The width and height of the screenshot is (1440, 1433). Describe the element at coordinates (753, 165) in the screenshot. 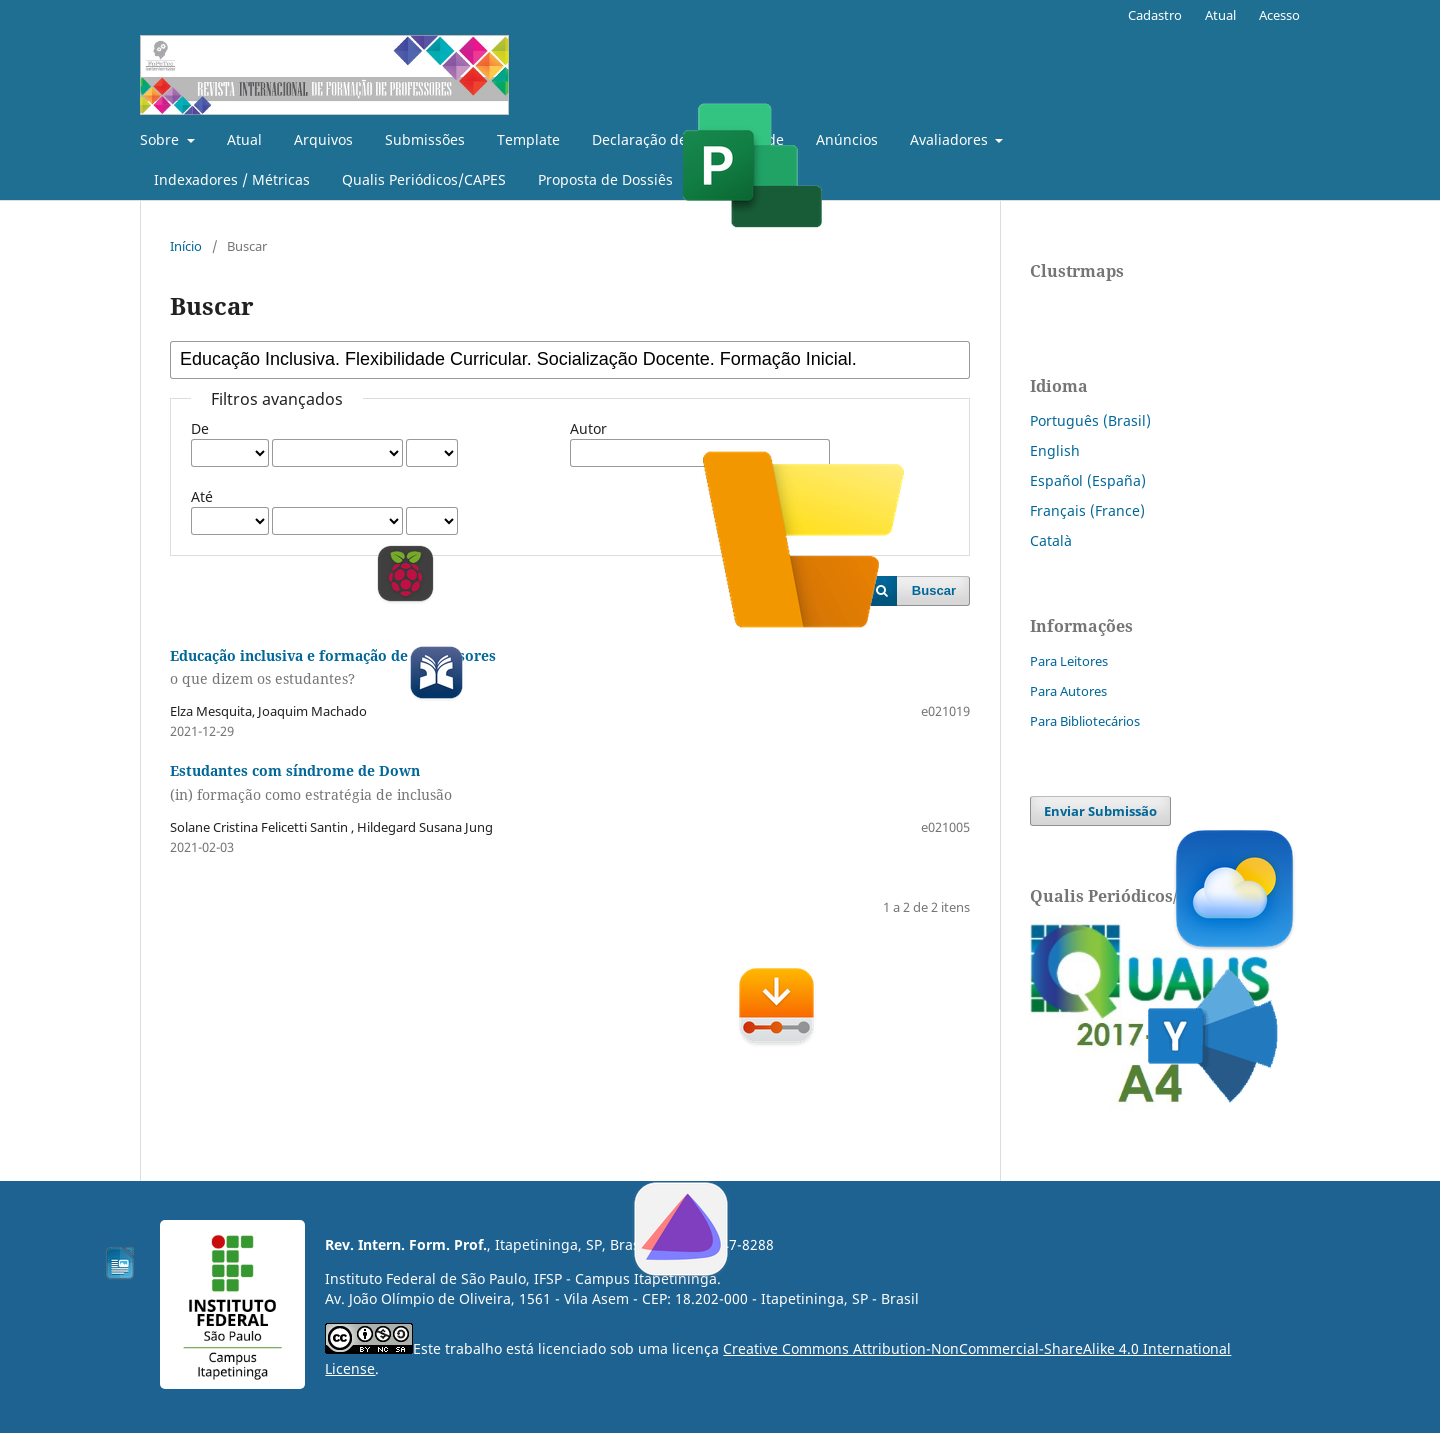

I see `open Microsoft Project application` at that location.